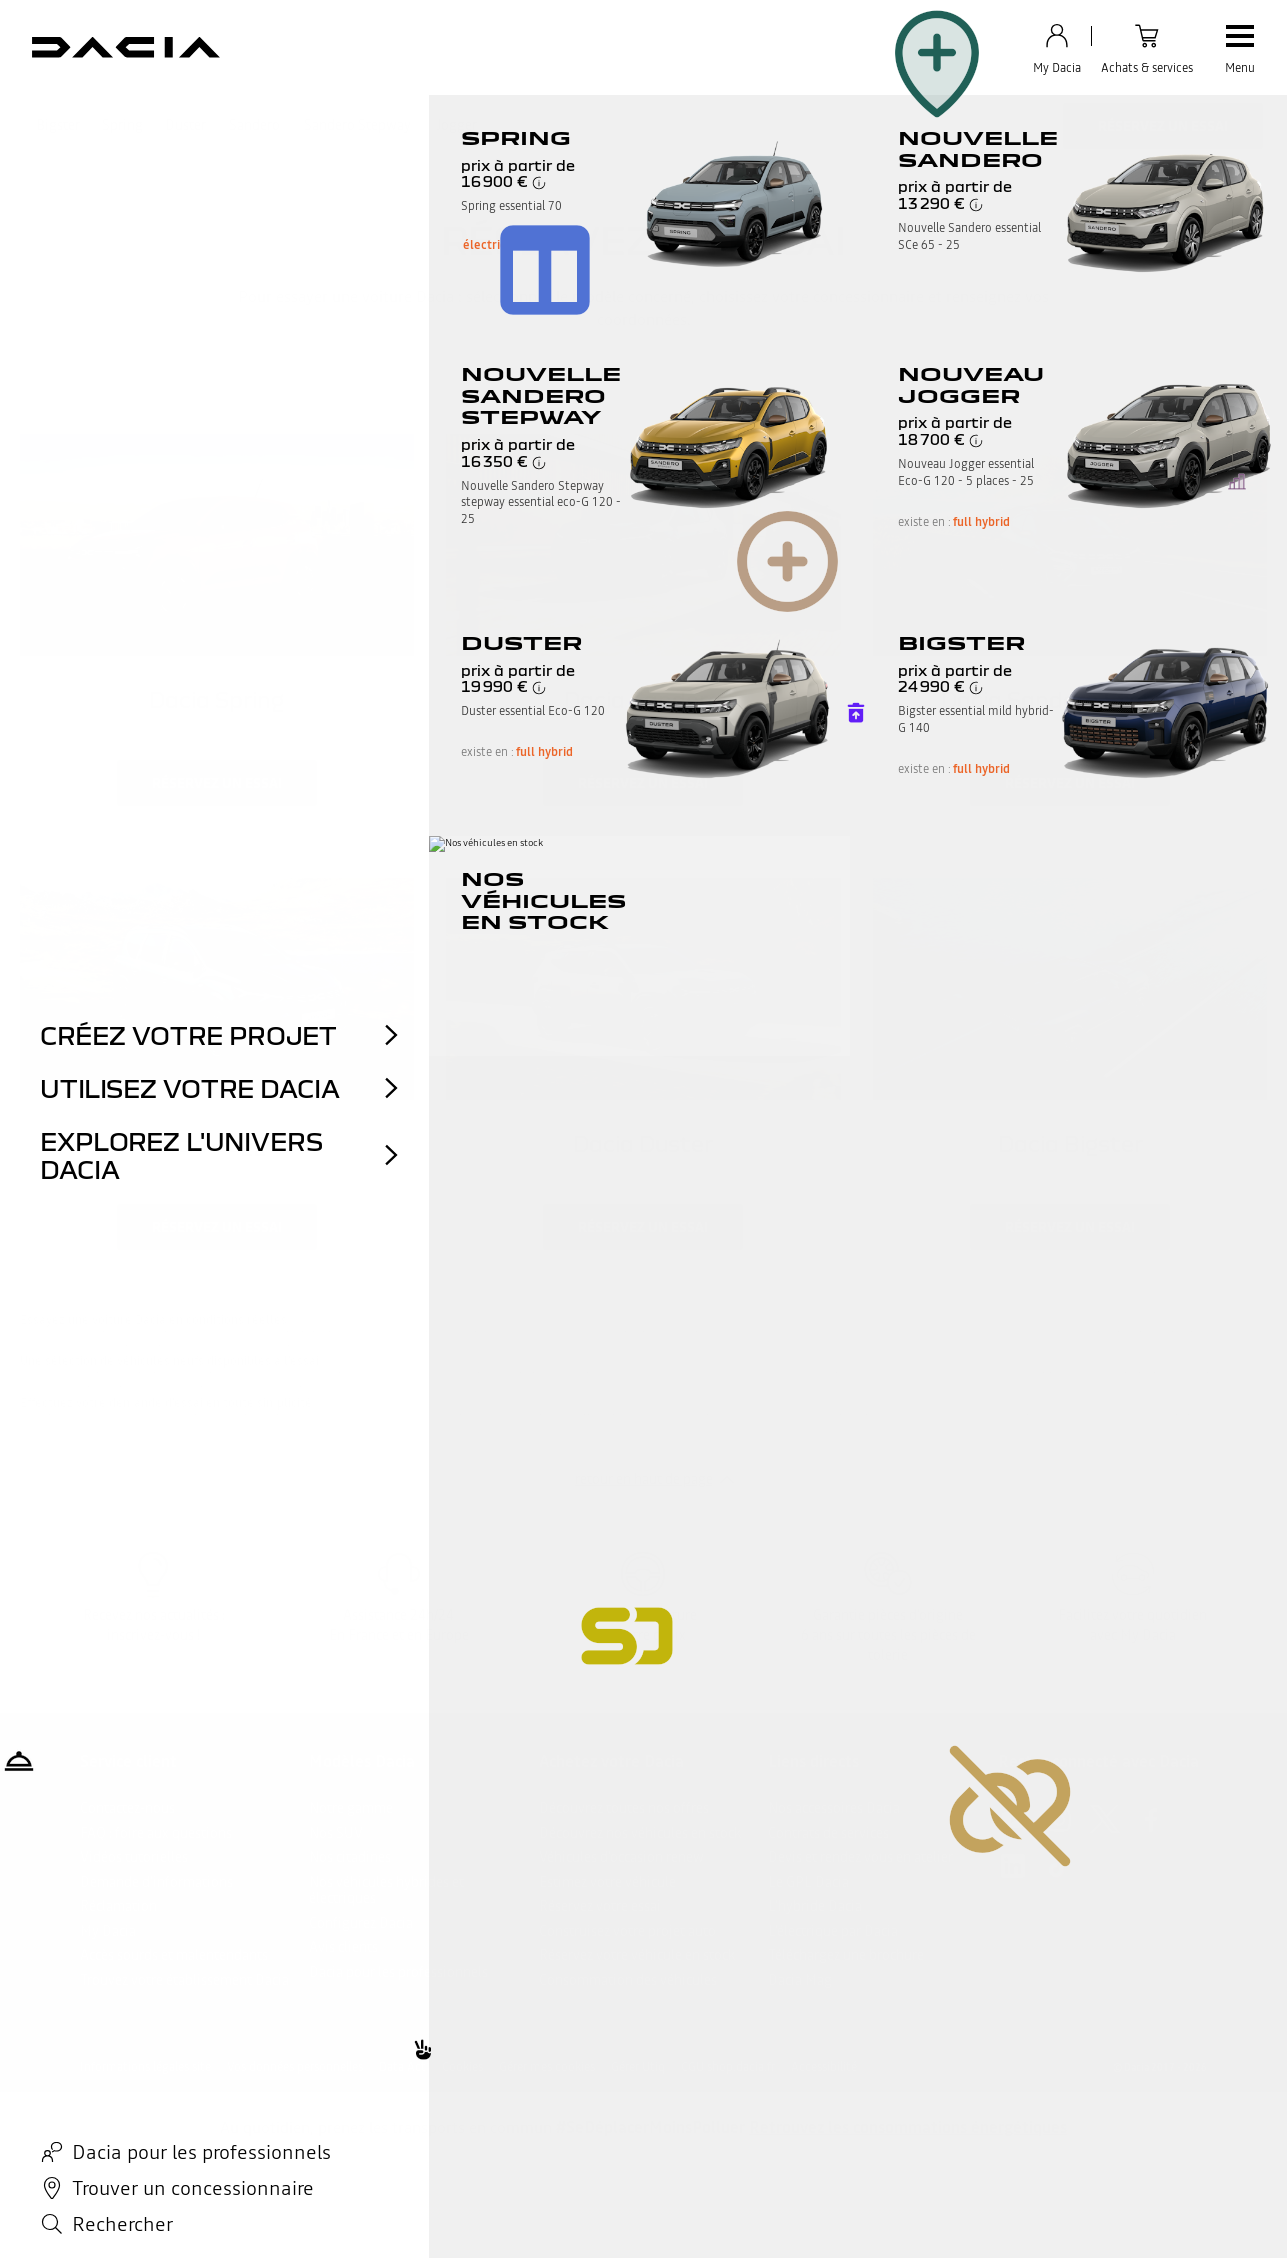 The width and height of the screenshot is (1287, 2258). Describe the element at coordinates (856, 713) in the screenshot. I see `restore item from trash` at that location.